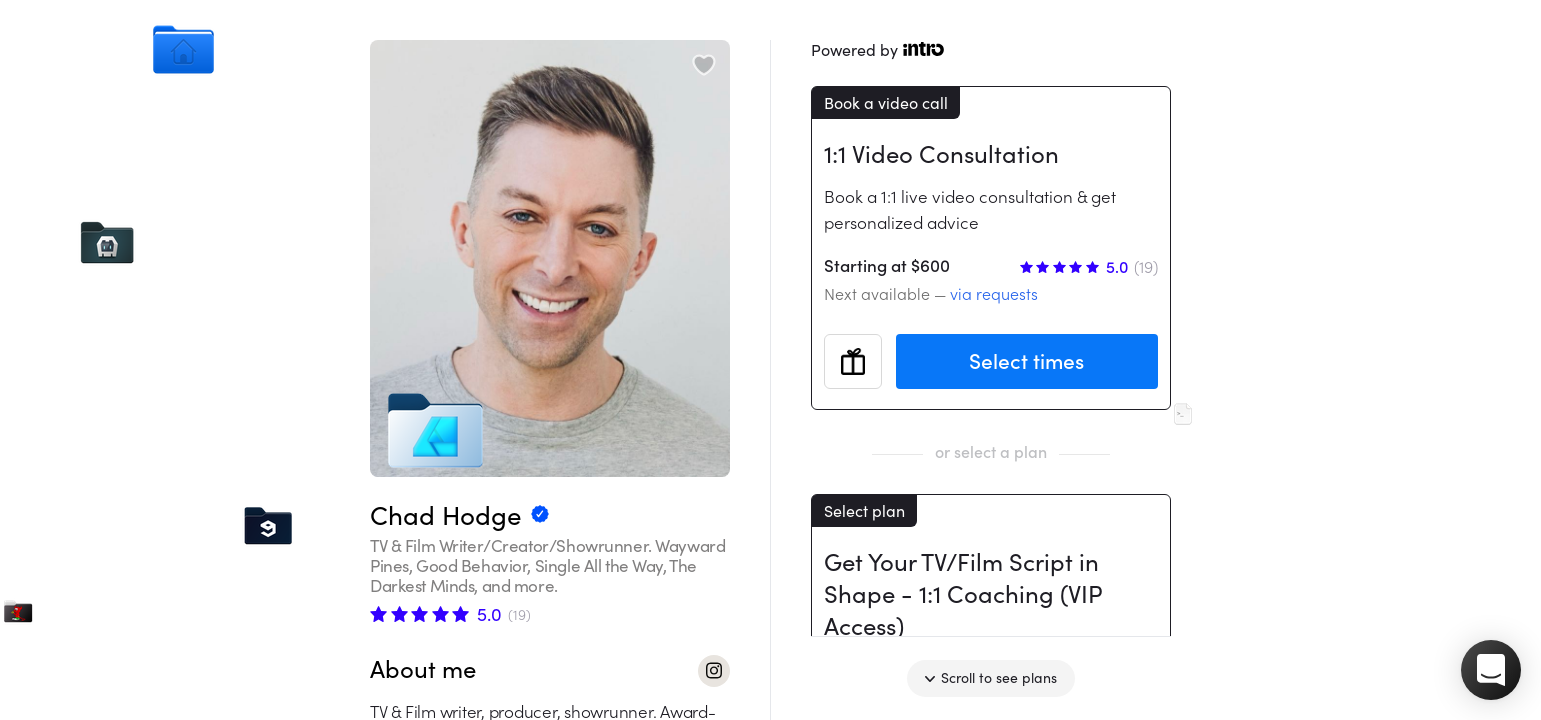  I want to click on a shell script or bash file, so click(1183, 414).